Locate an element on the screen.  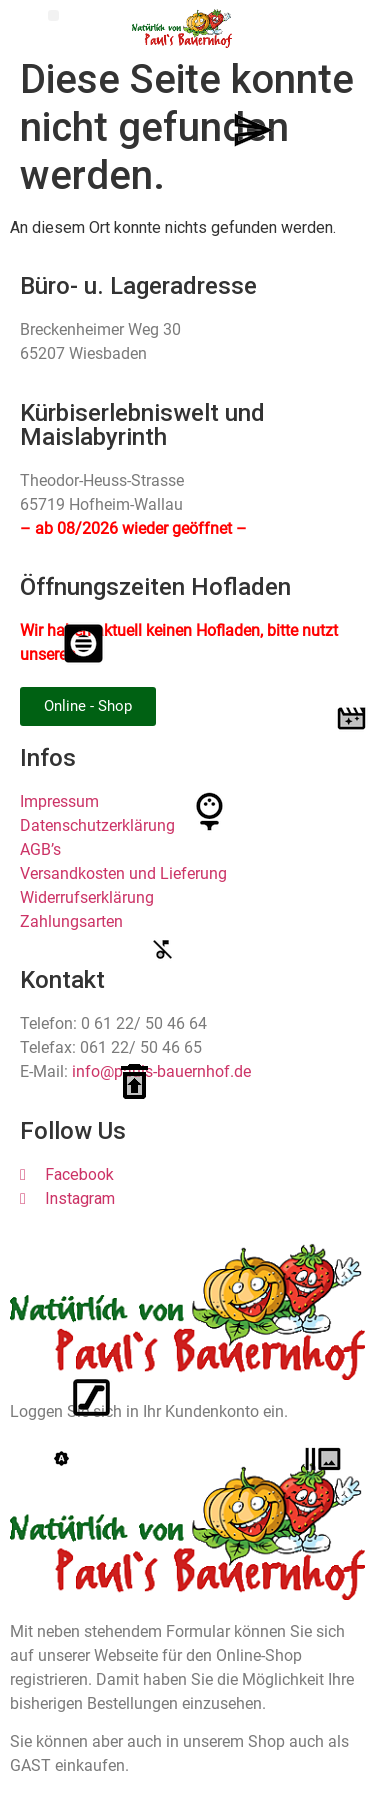
send a message or email is located at coordinates (253, 130).